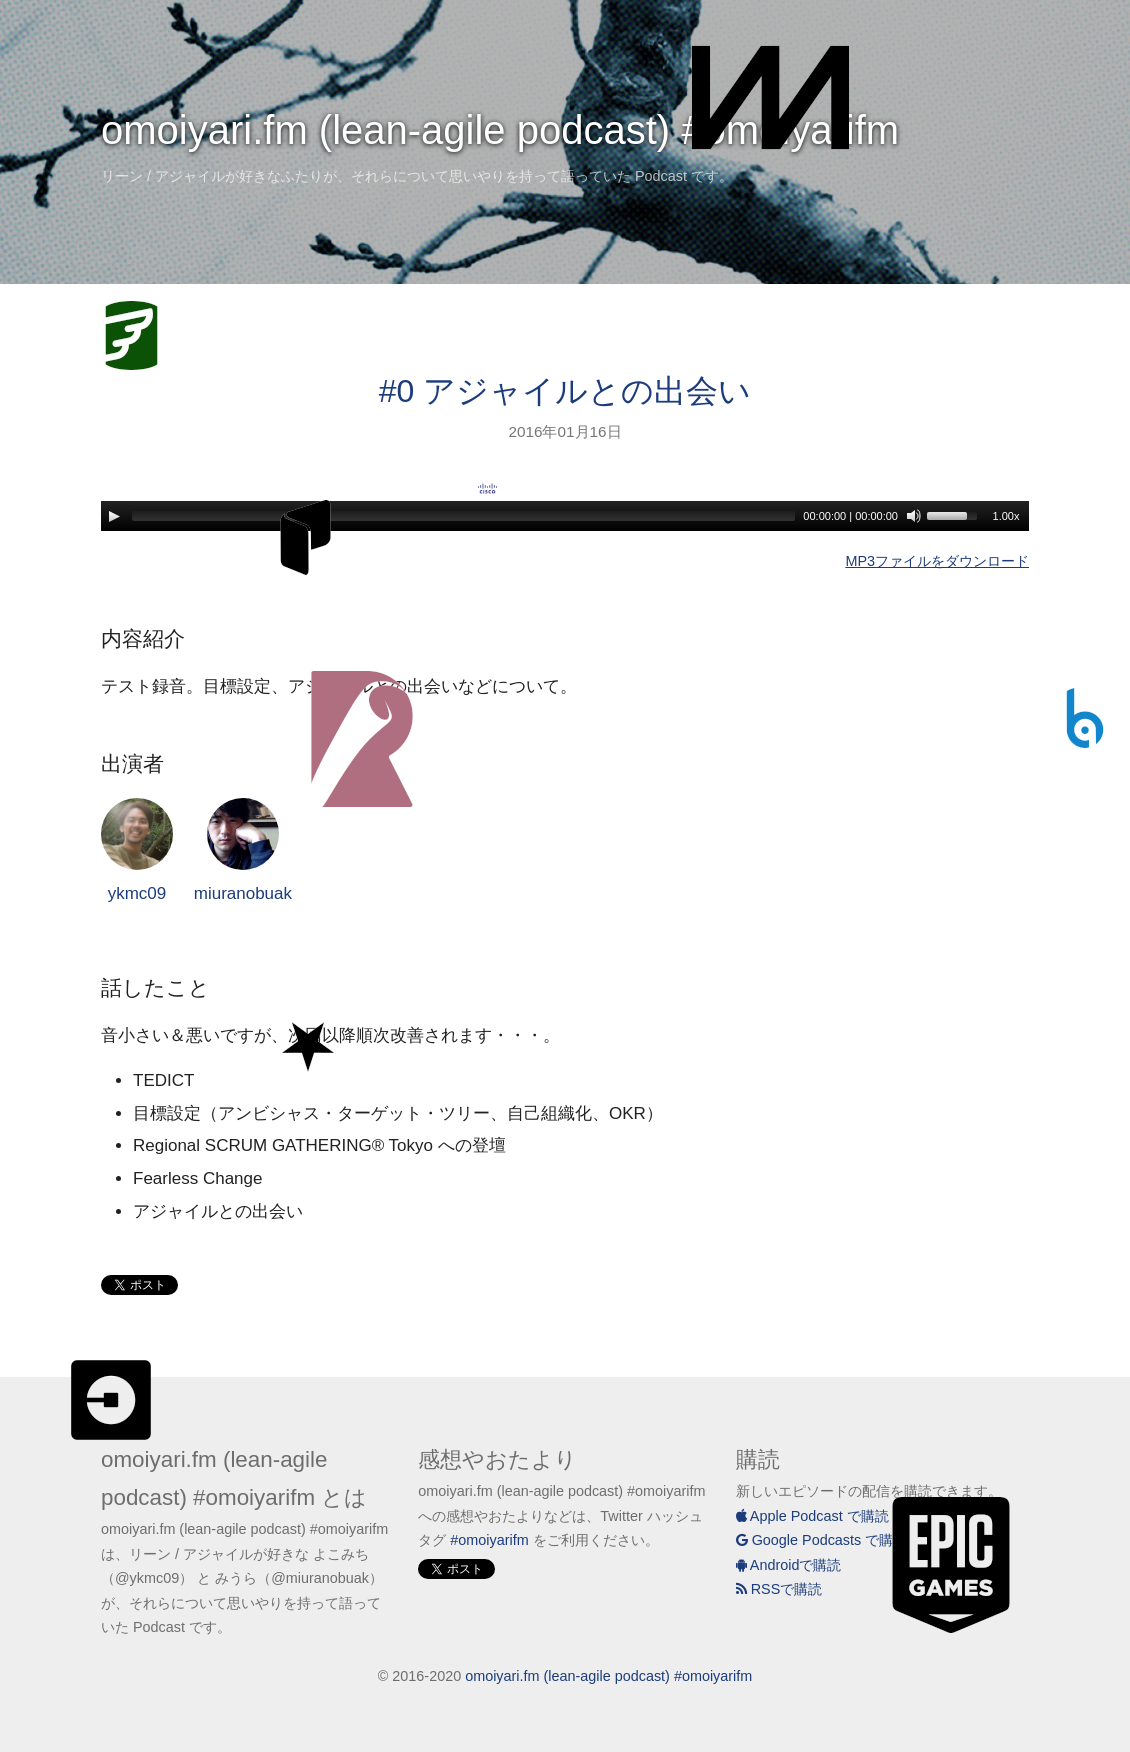  I want to click on flyway database migration tool logo, so click(131, 335).